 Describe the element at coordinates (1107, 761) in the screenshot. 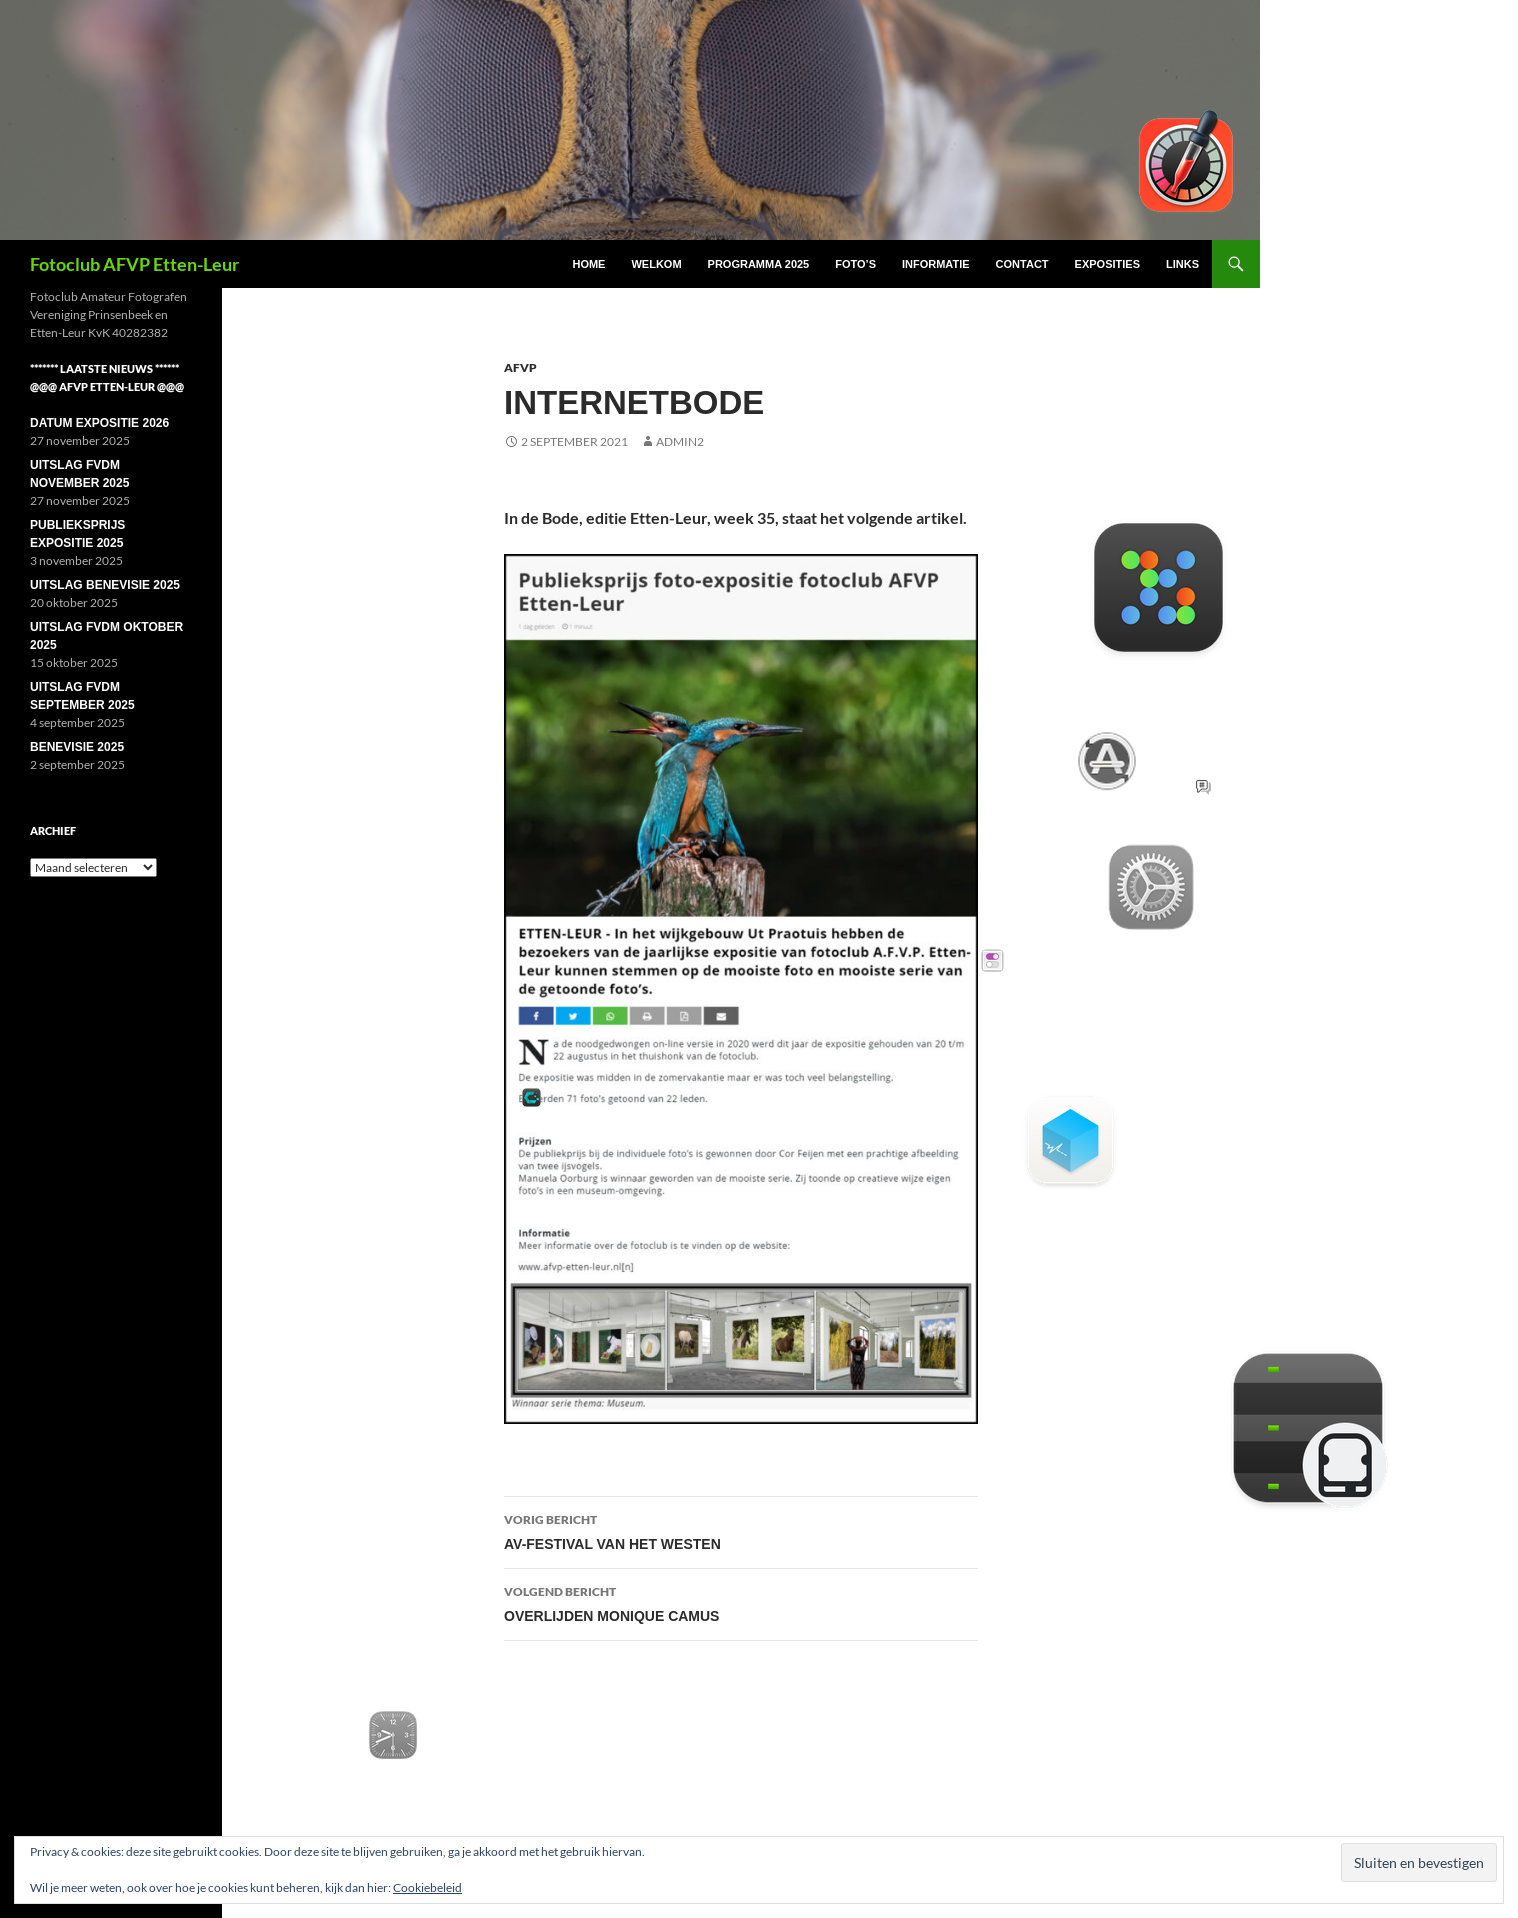

I see `open the software update manager` at that location.